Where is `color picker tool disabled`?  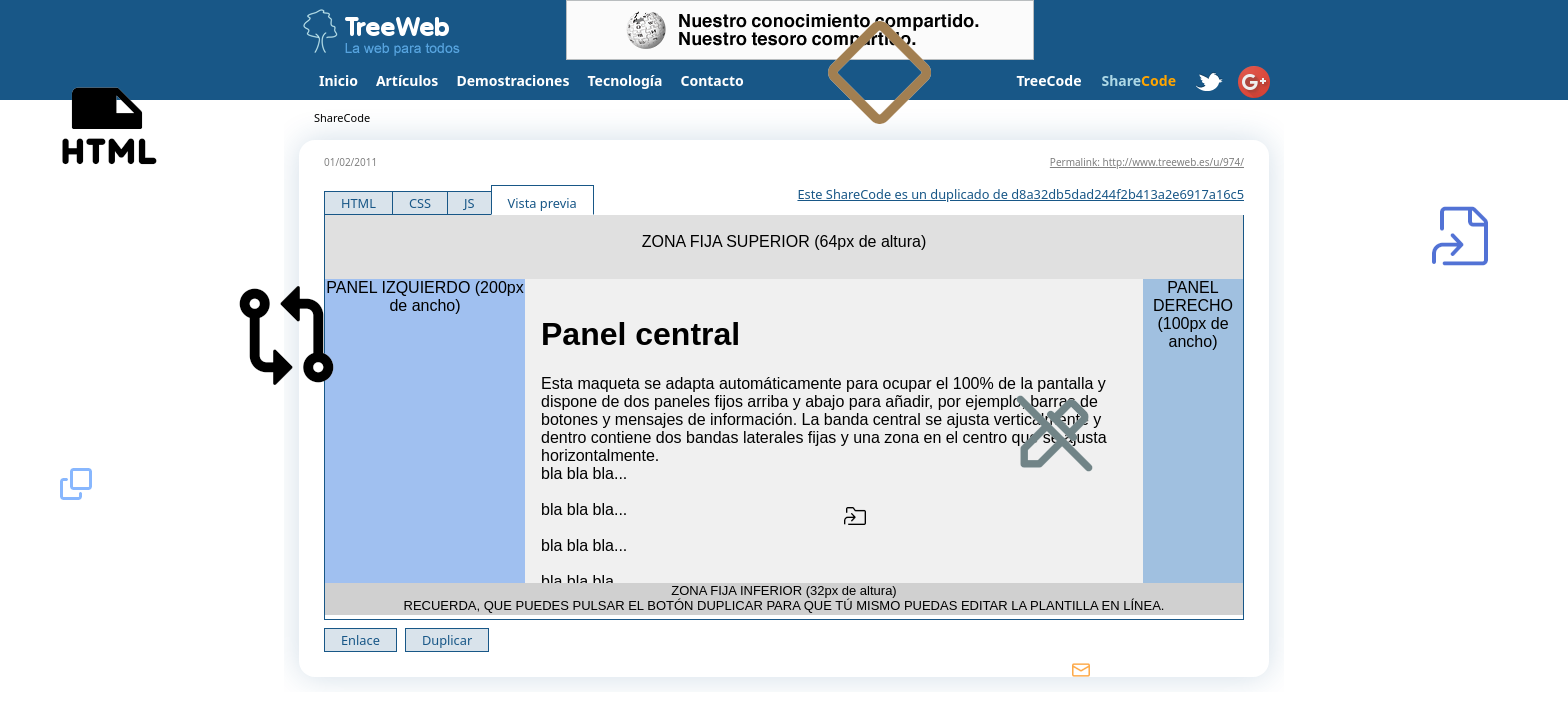 color picker tool disabled is located at coordinates (1054, 433).